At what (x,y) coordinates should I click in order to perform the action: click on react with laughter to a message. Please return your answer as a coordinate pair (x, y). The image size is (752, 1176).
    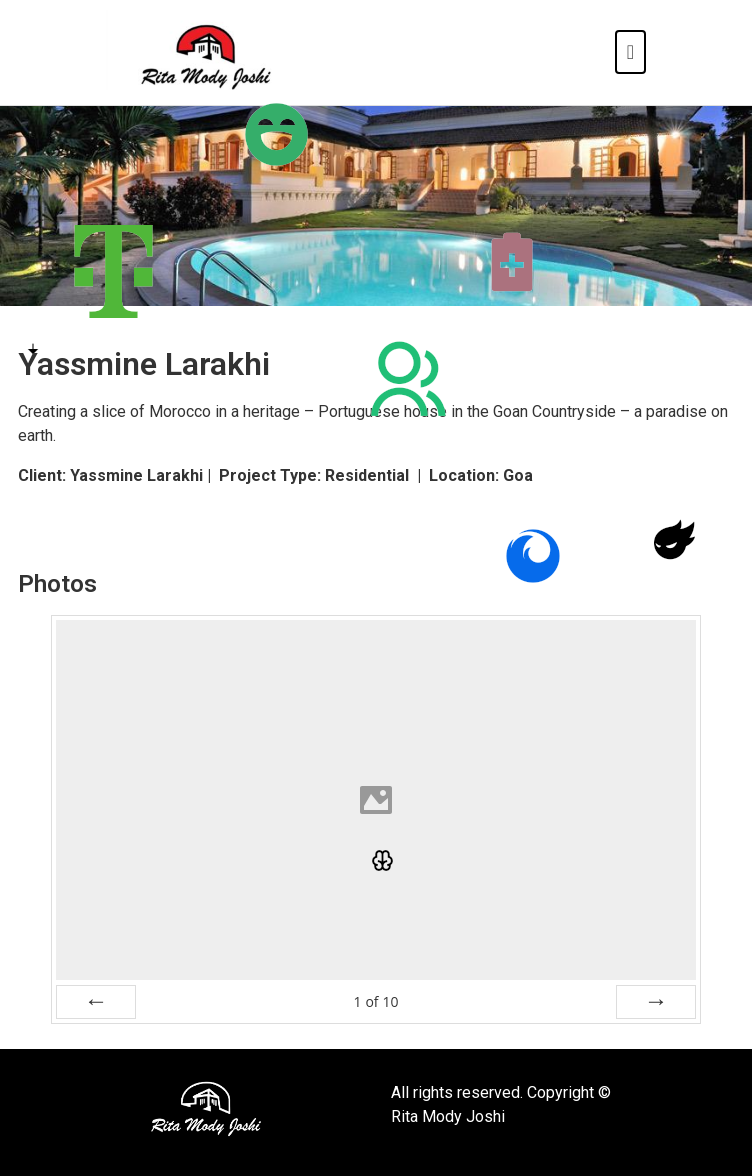
    Looking at the image, I should click on (276, 134).